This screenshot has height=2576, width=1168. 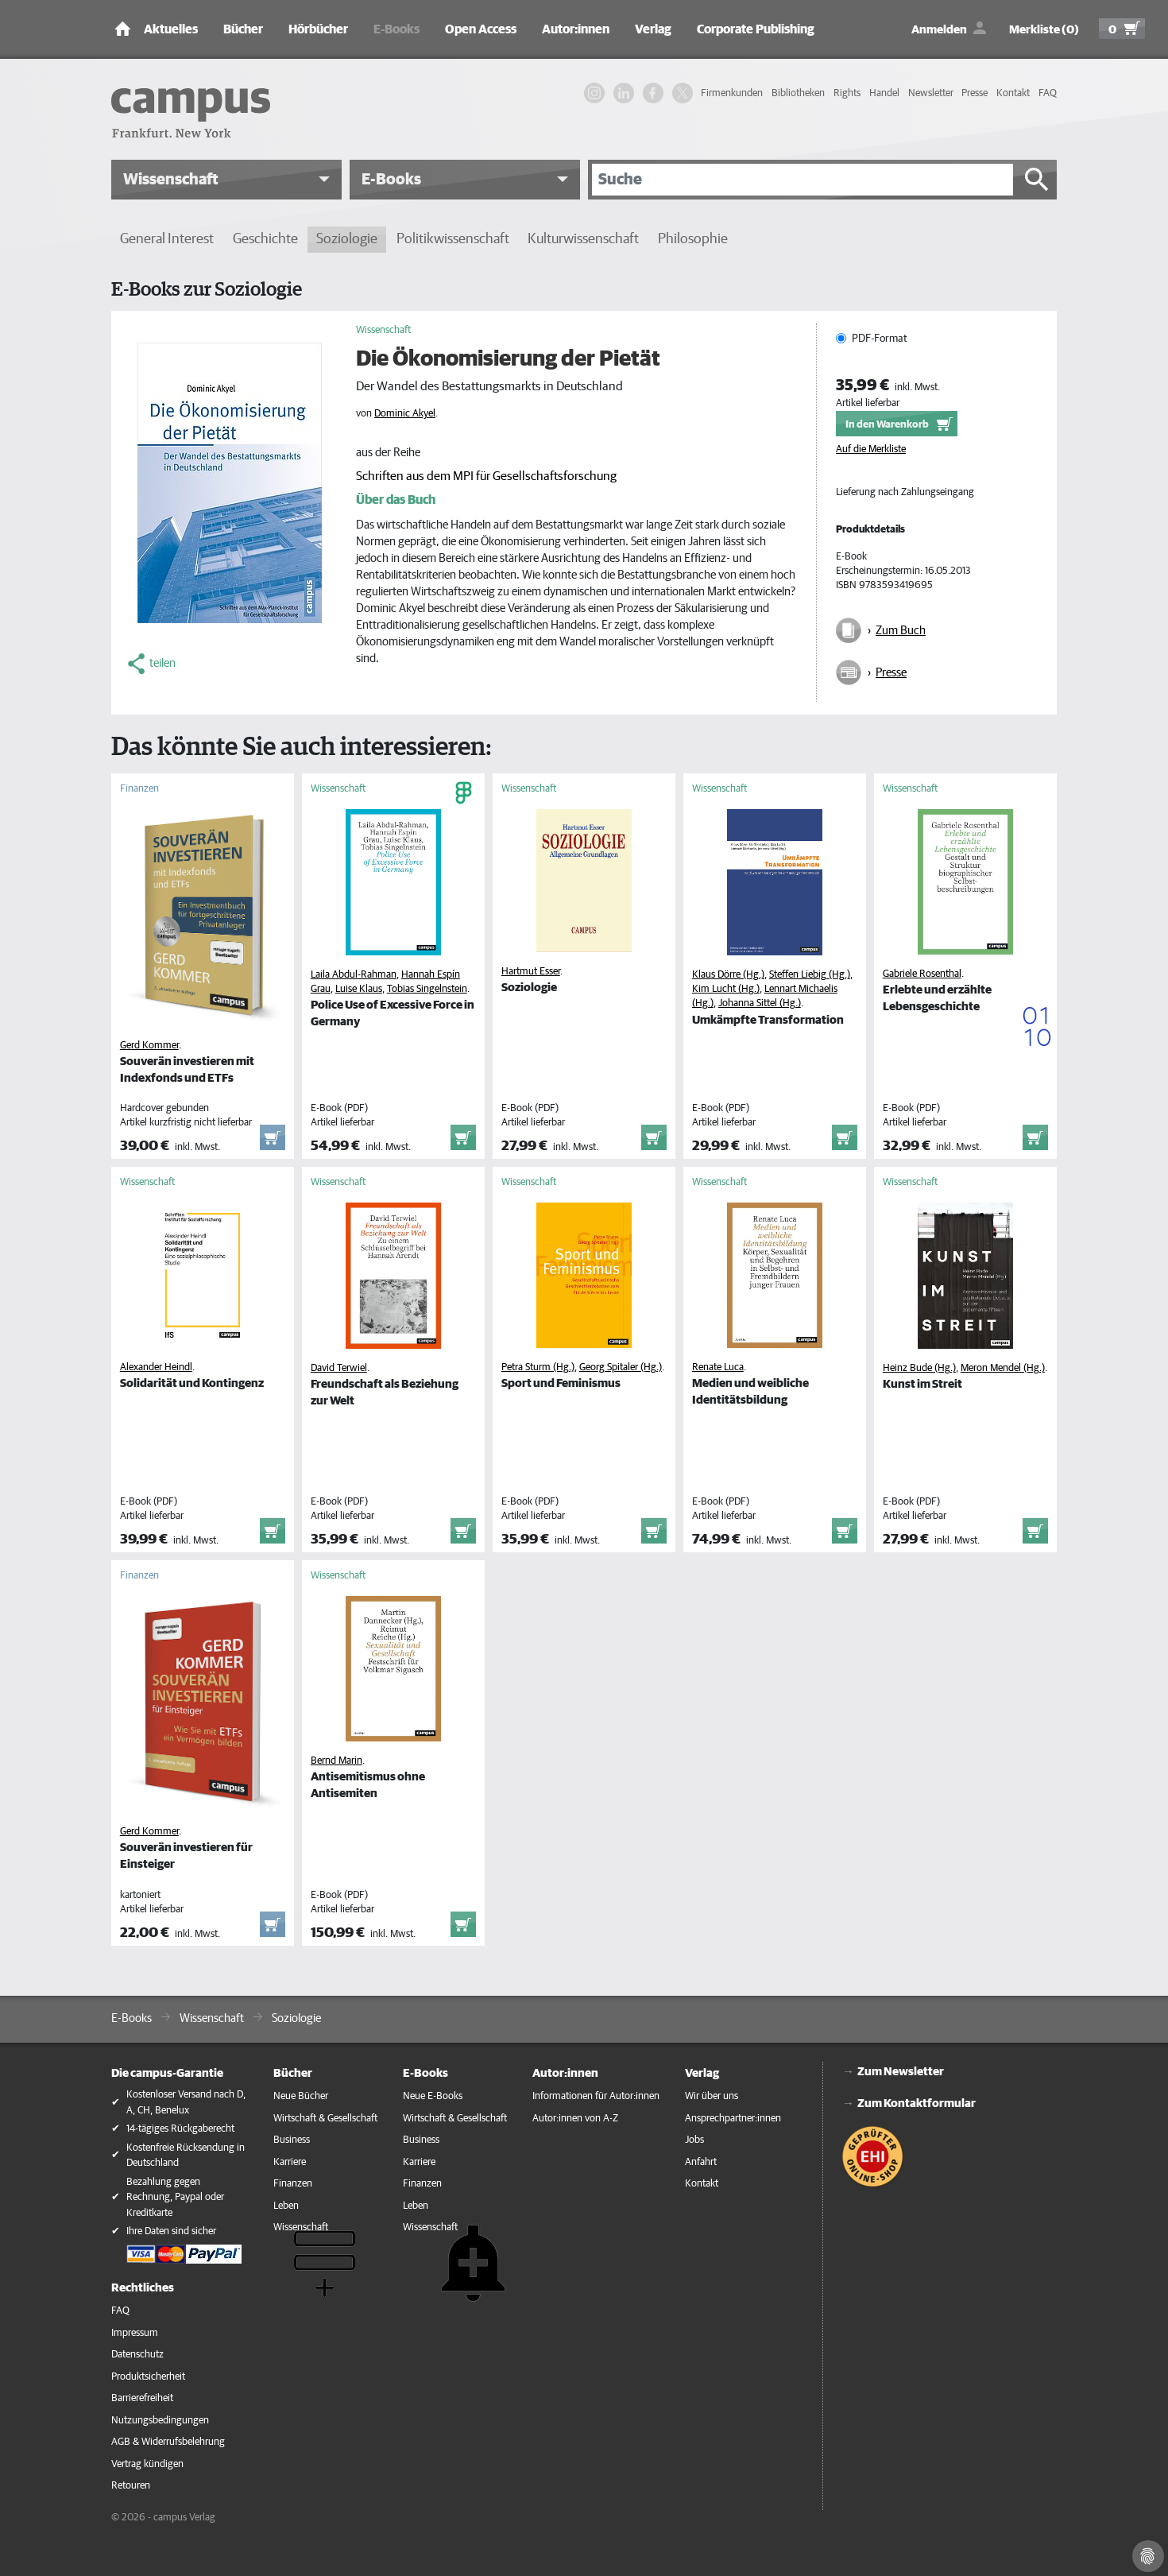 I want to click on open figma design file, so click(x=463, y=792).